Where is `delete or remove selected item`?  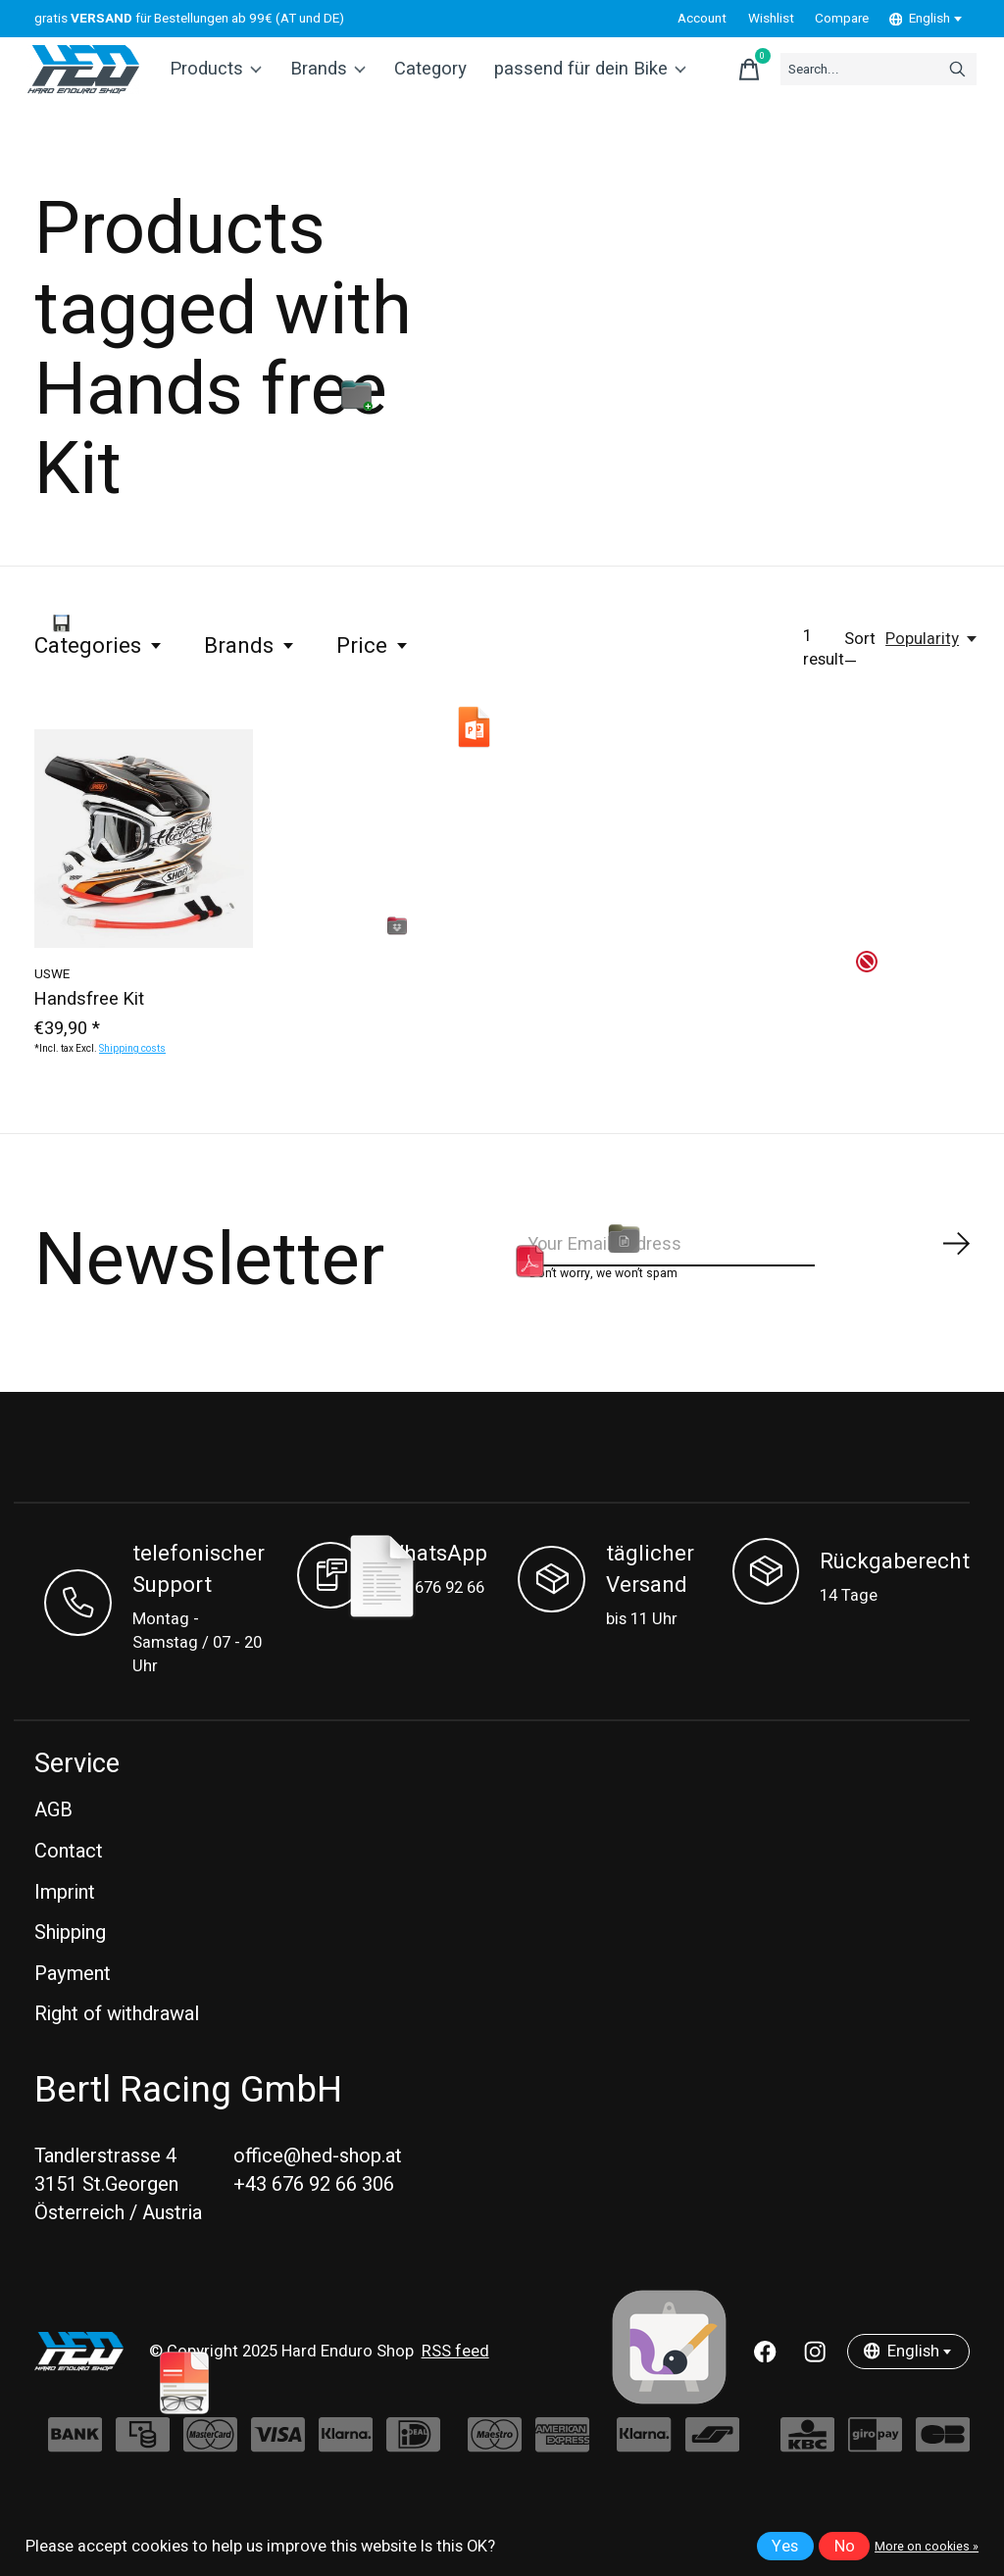 delete or remove selected item is located at coordinates (867, 962).